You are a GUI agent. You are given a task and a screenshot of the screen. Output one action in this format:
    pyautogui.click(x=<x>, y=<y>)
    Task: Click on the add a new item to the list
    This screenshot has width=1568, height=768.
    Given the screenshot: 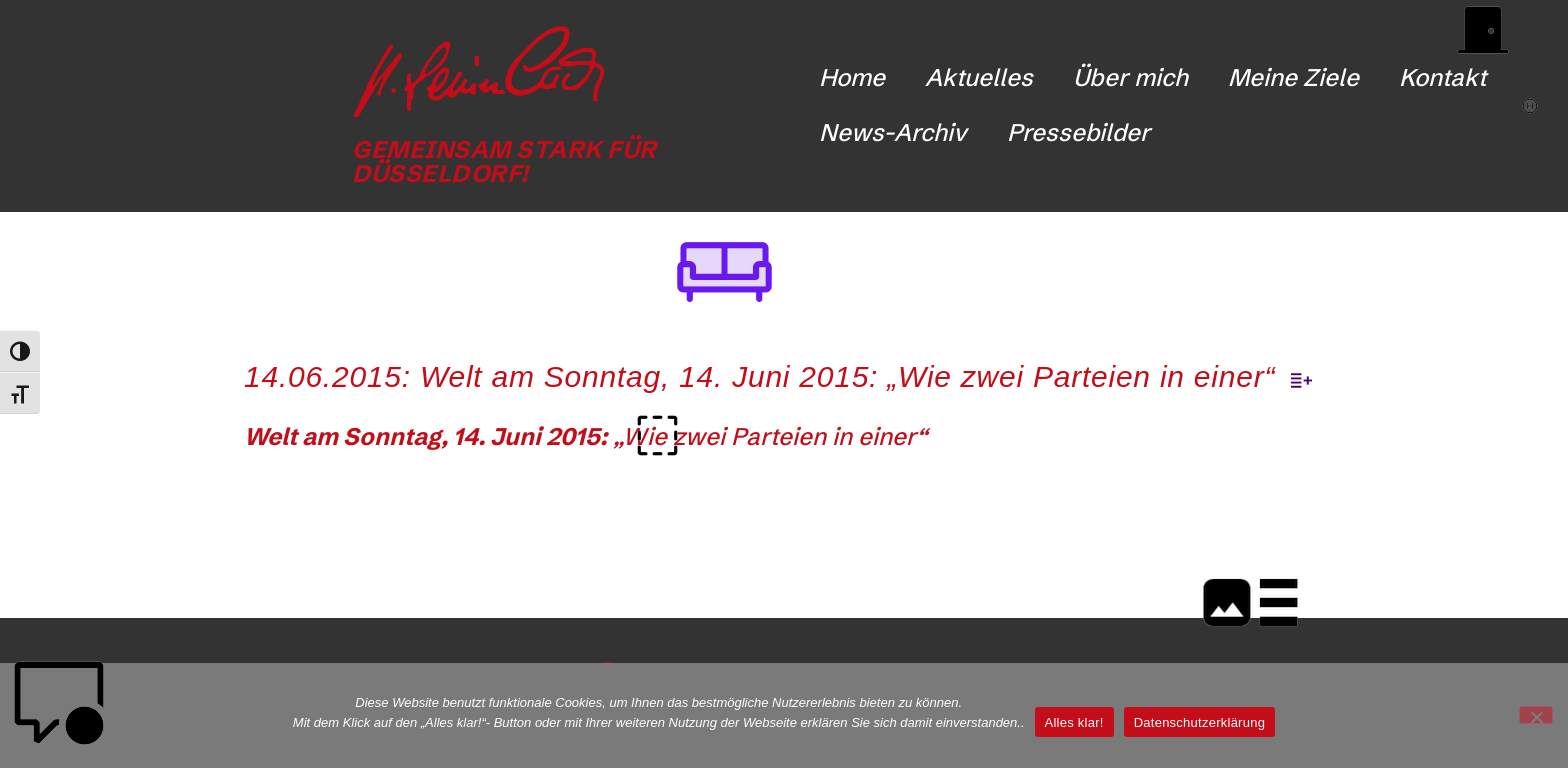 What is the action you would take?
    pyautogui.click(x=1301, y=380)
    